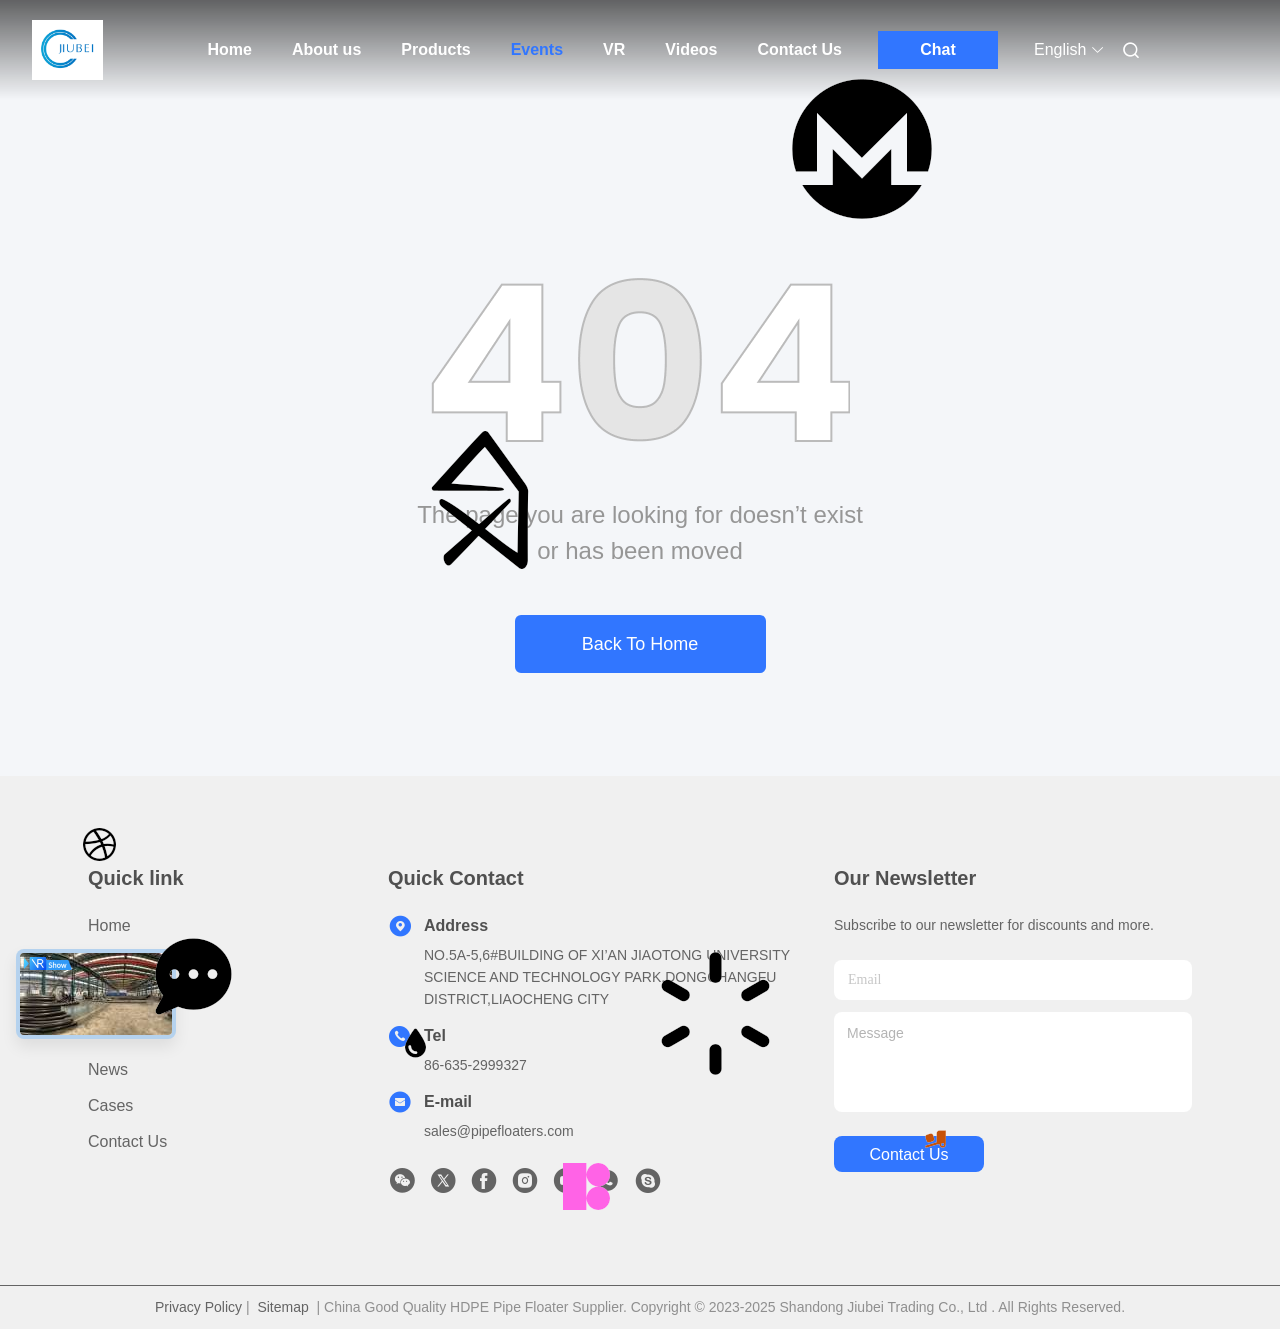 The width and height of the screenshot is (1280, 1329). What do you see at coordinates (715, 1013) in the screenshot?
I see `loading content in progress` at bounding box center [715, 1013].